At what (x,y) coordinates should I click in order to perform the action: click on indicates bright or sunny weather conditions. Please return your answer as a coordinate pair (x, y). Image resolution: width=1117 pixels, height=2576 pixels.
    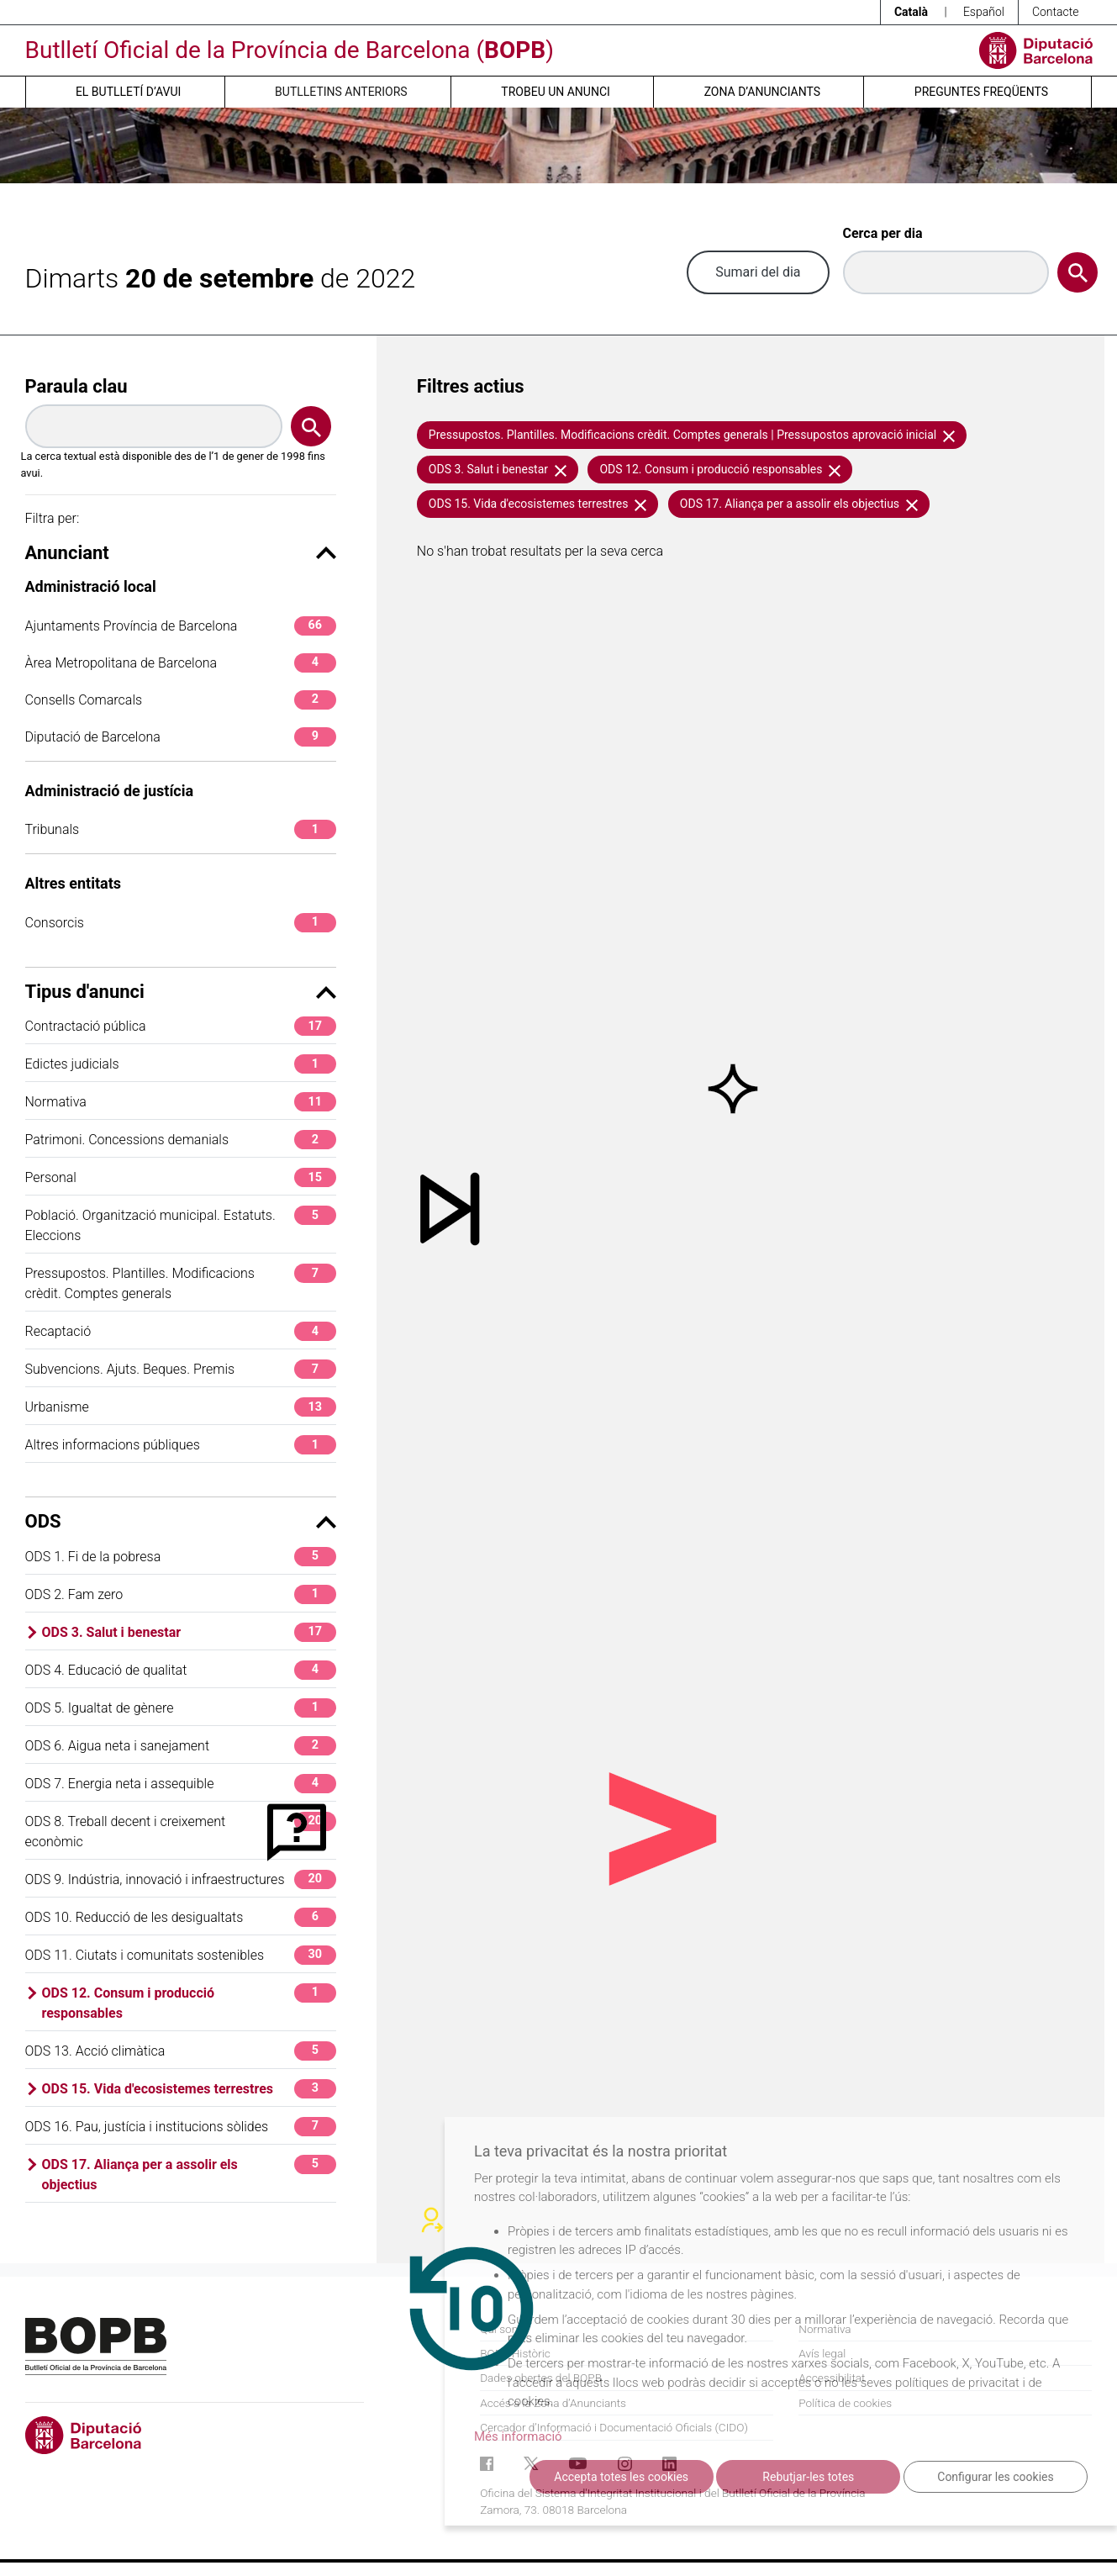
    Looking at the image, I should click on (733, 1089).